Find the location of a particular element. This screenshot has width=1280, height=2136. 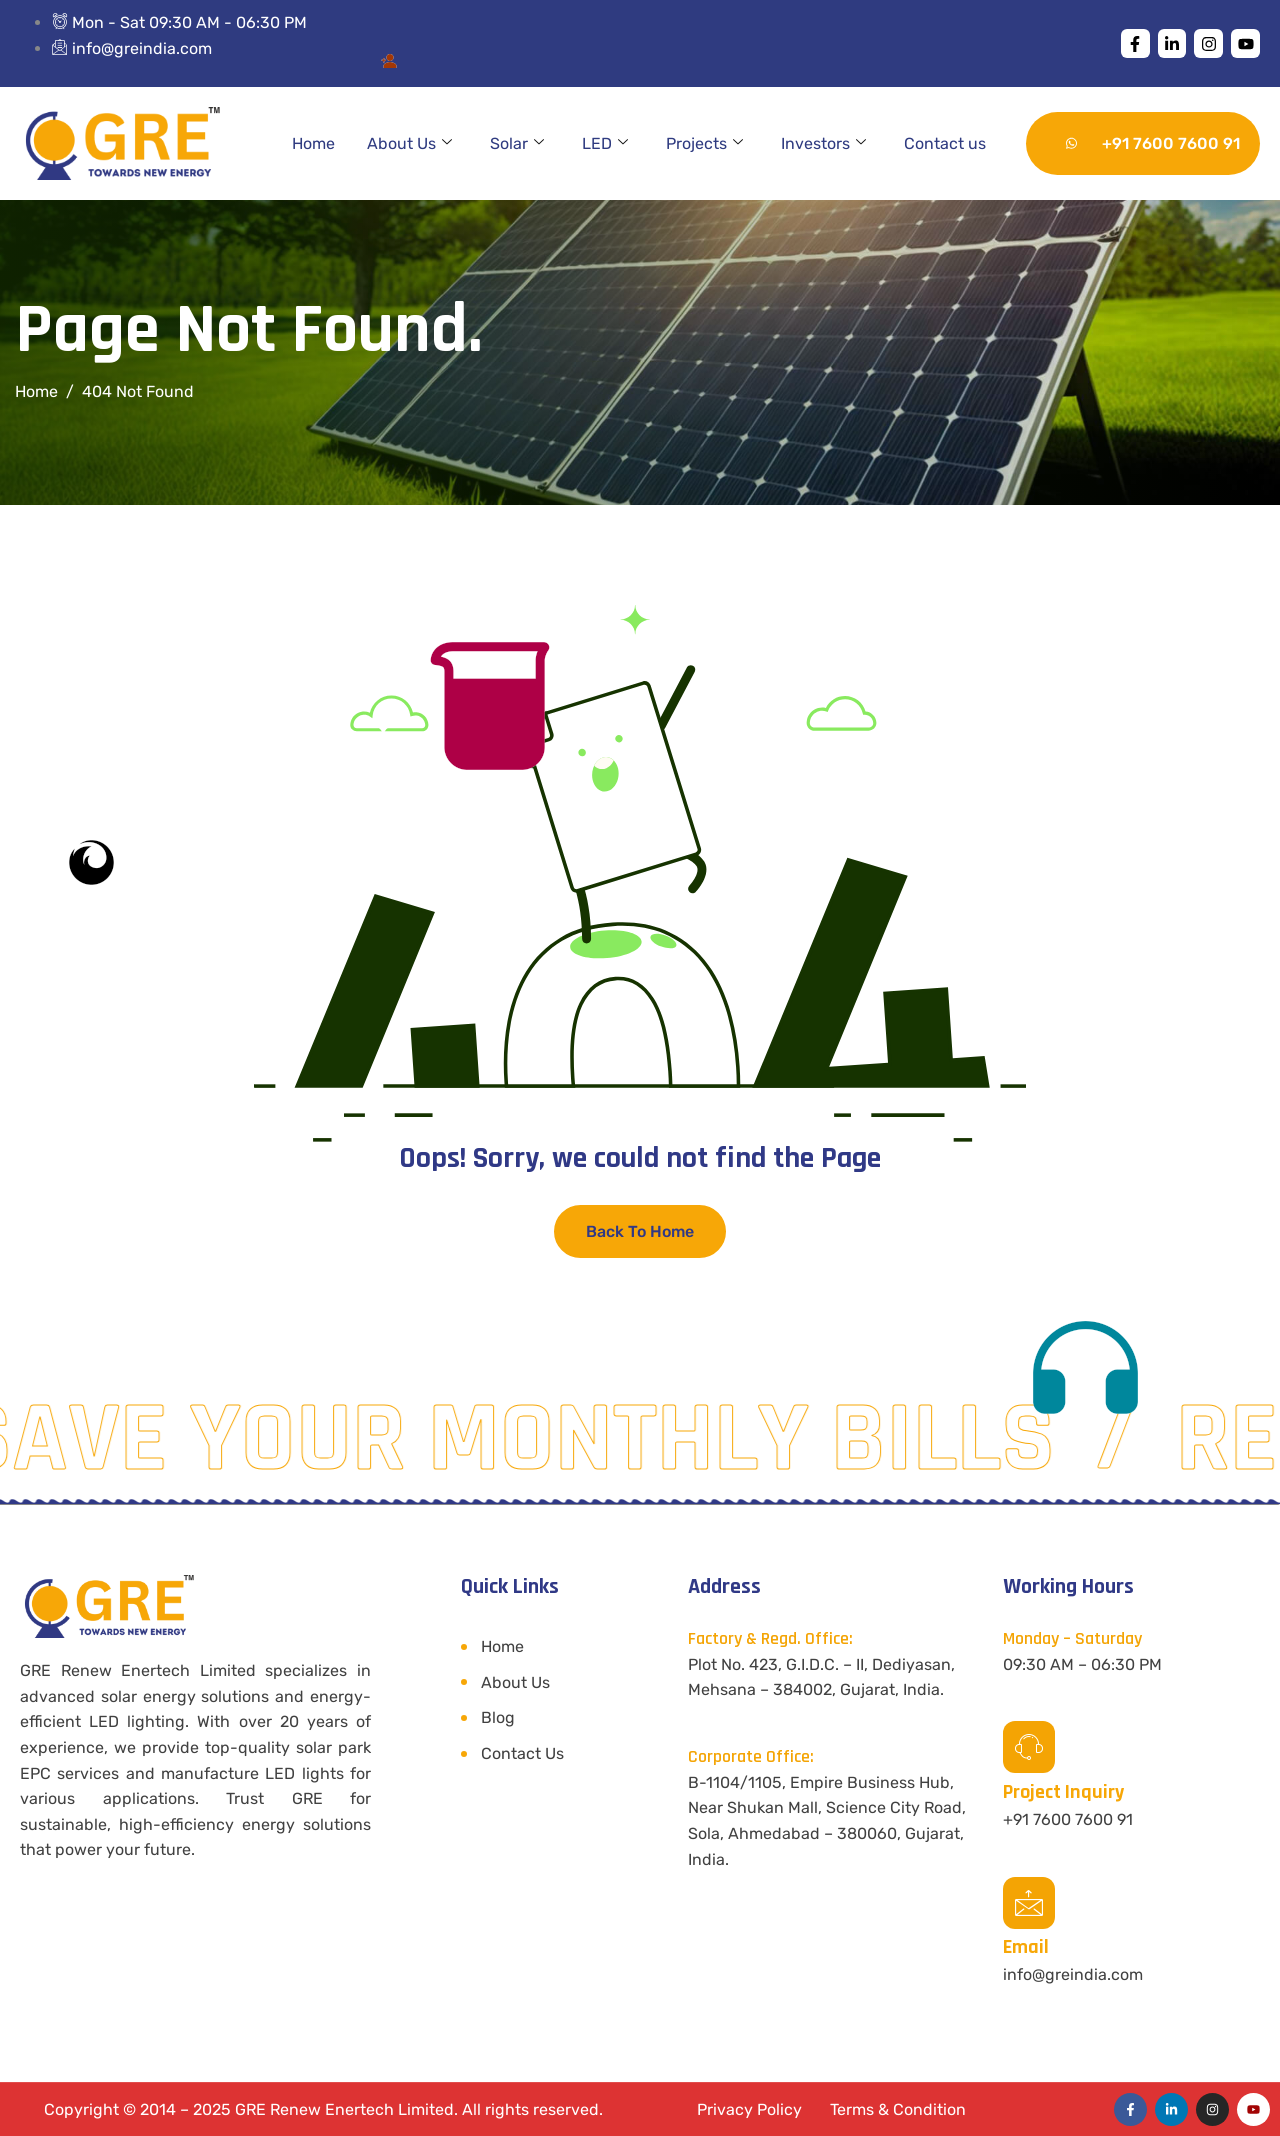

access experimental or beta features is located at coordinates (490, 706).